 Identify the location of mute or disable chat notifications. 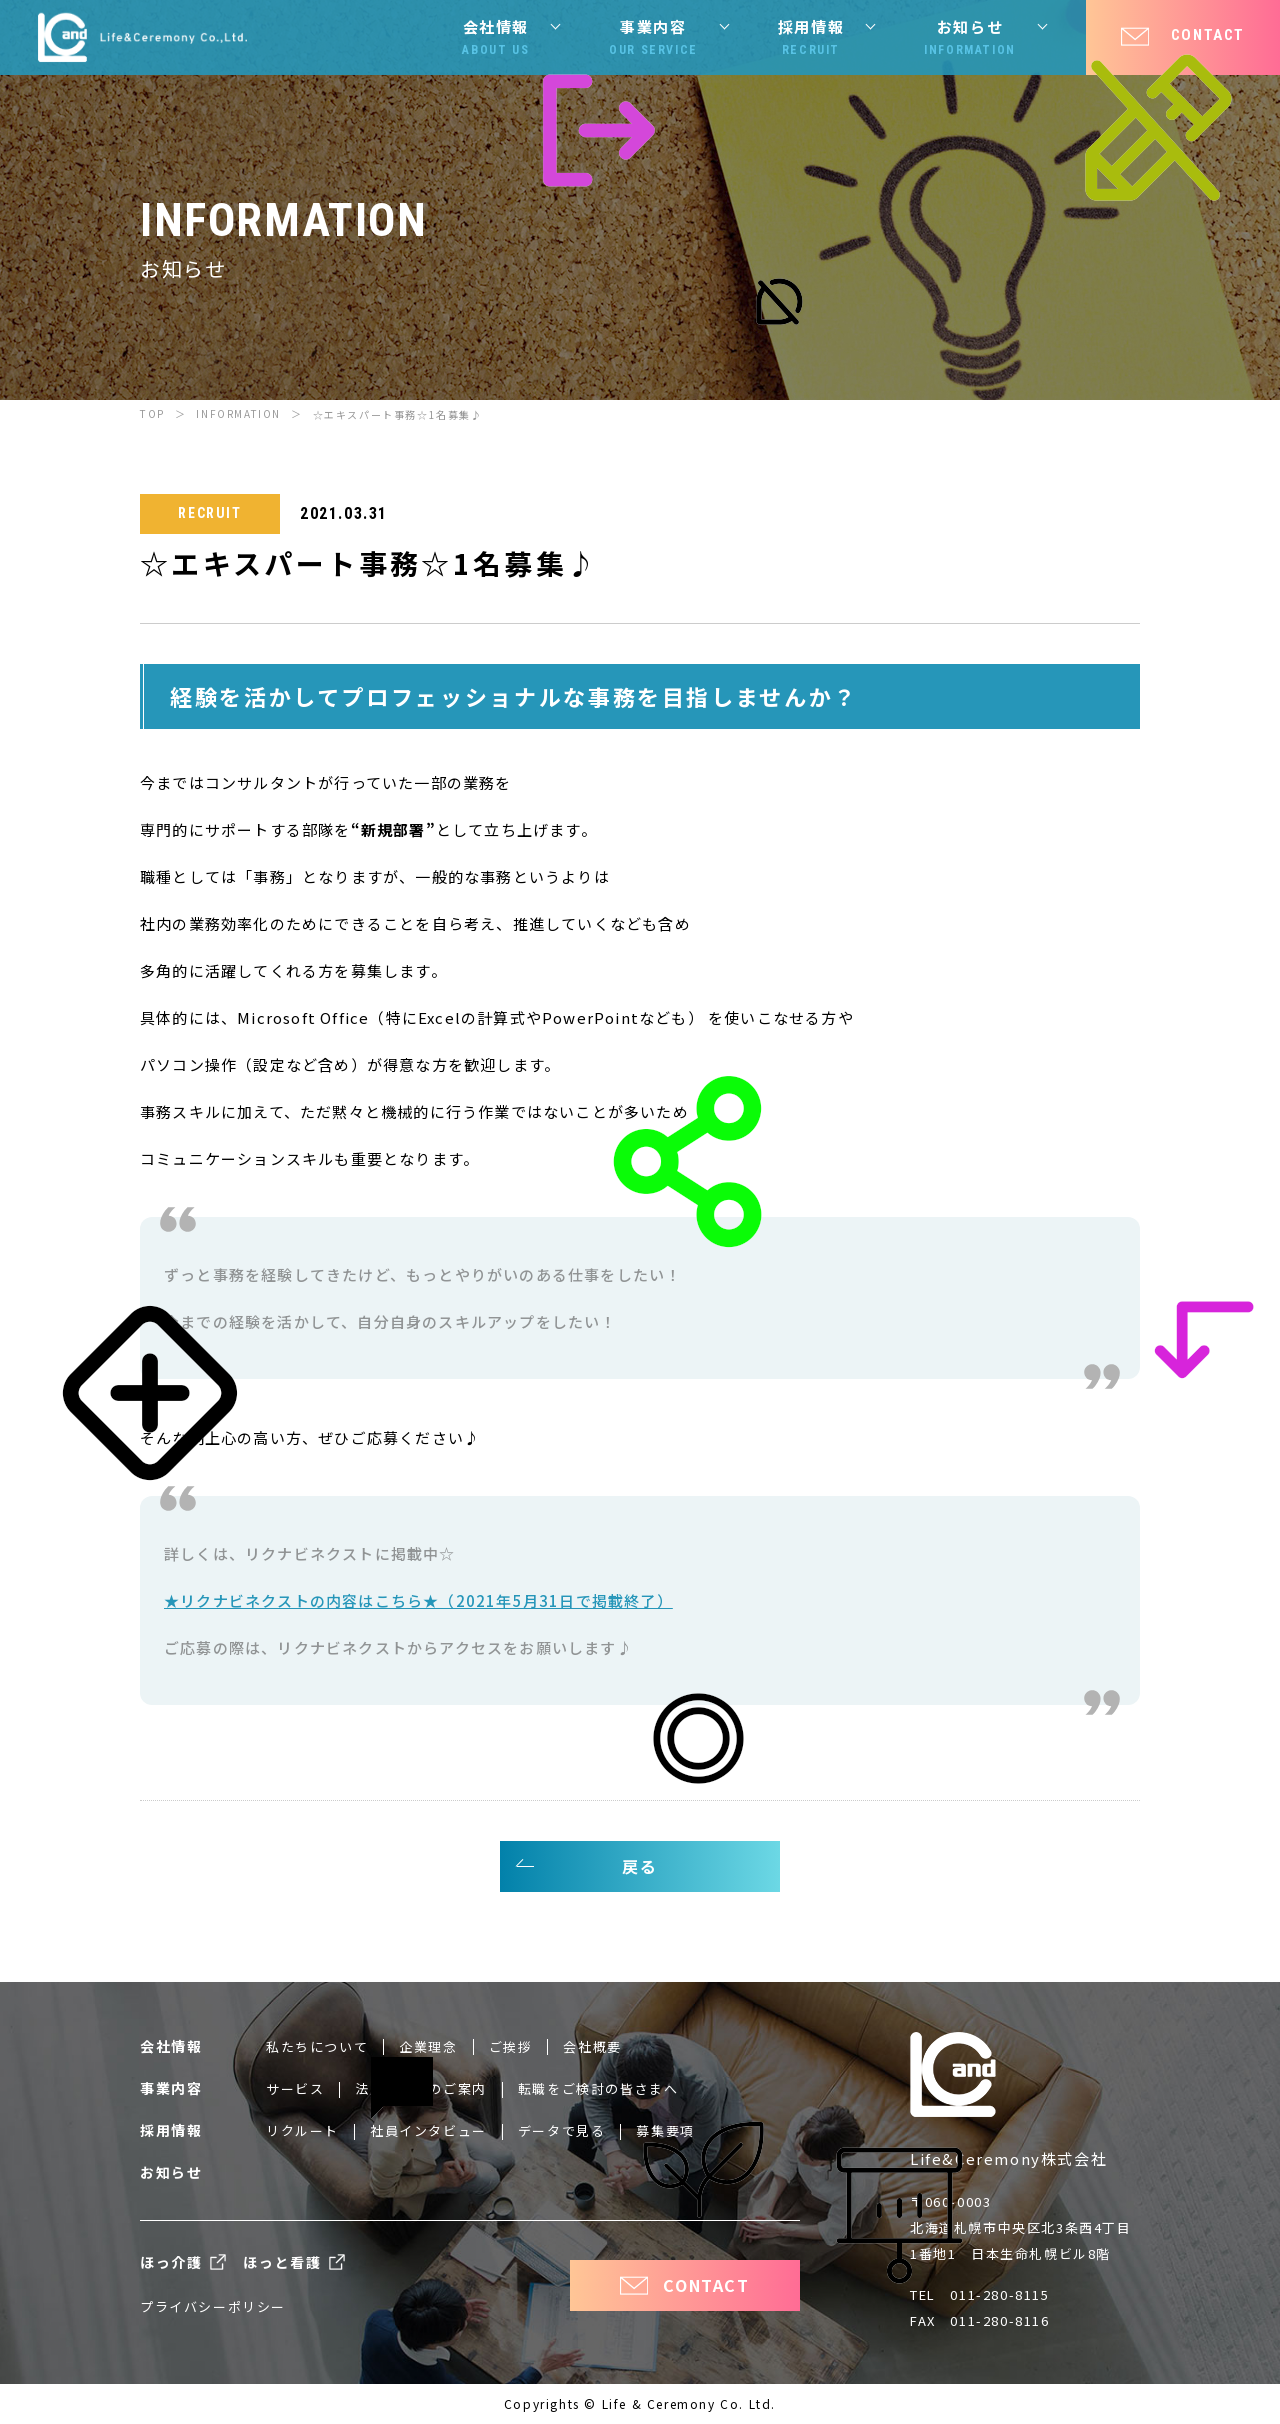
(778, 302).